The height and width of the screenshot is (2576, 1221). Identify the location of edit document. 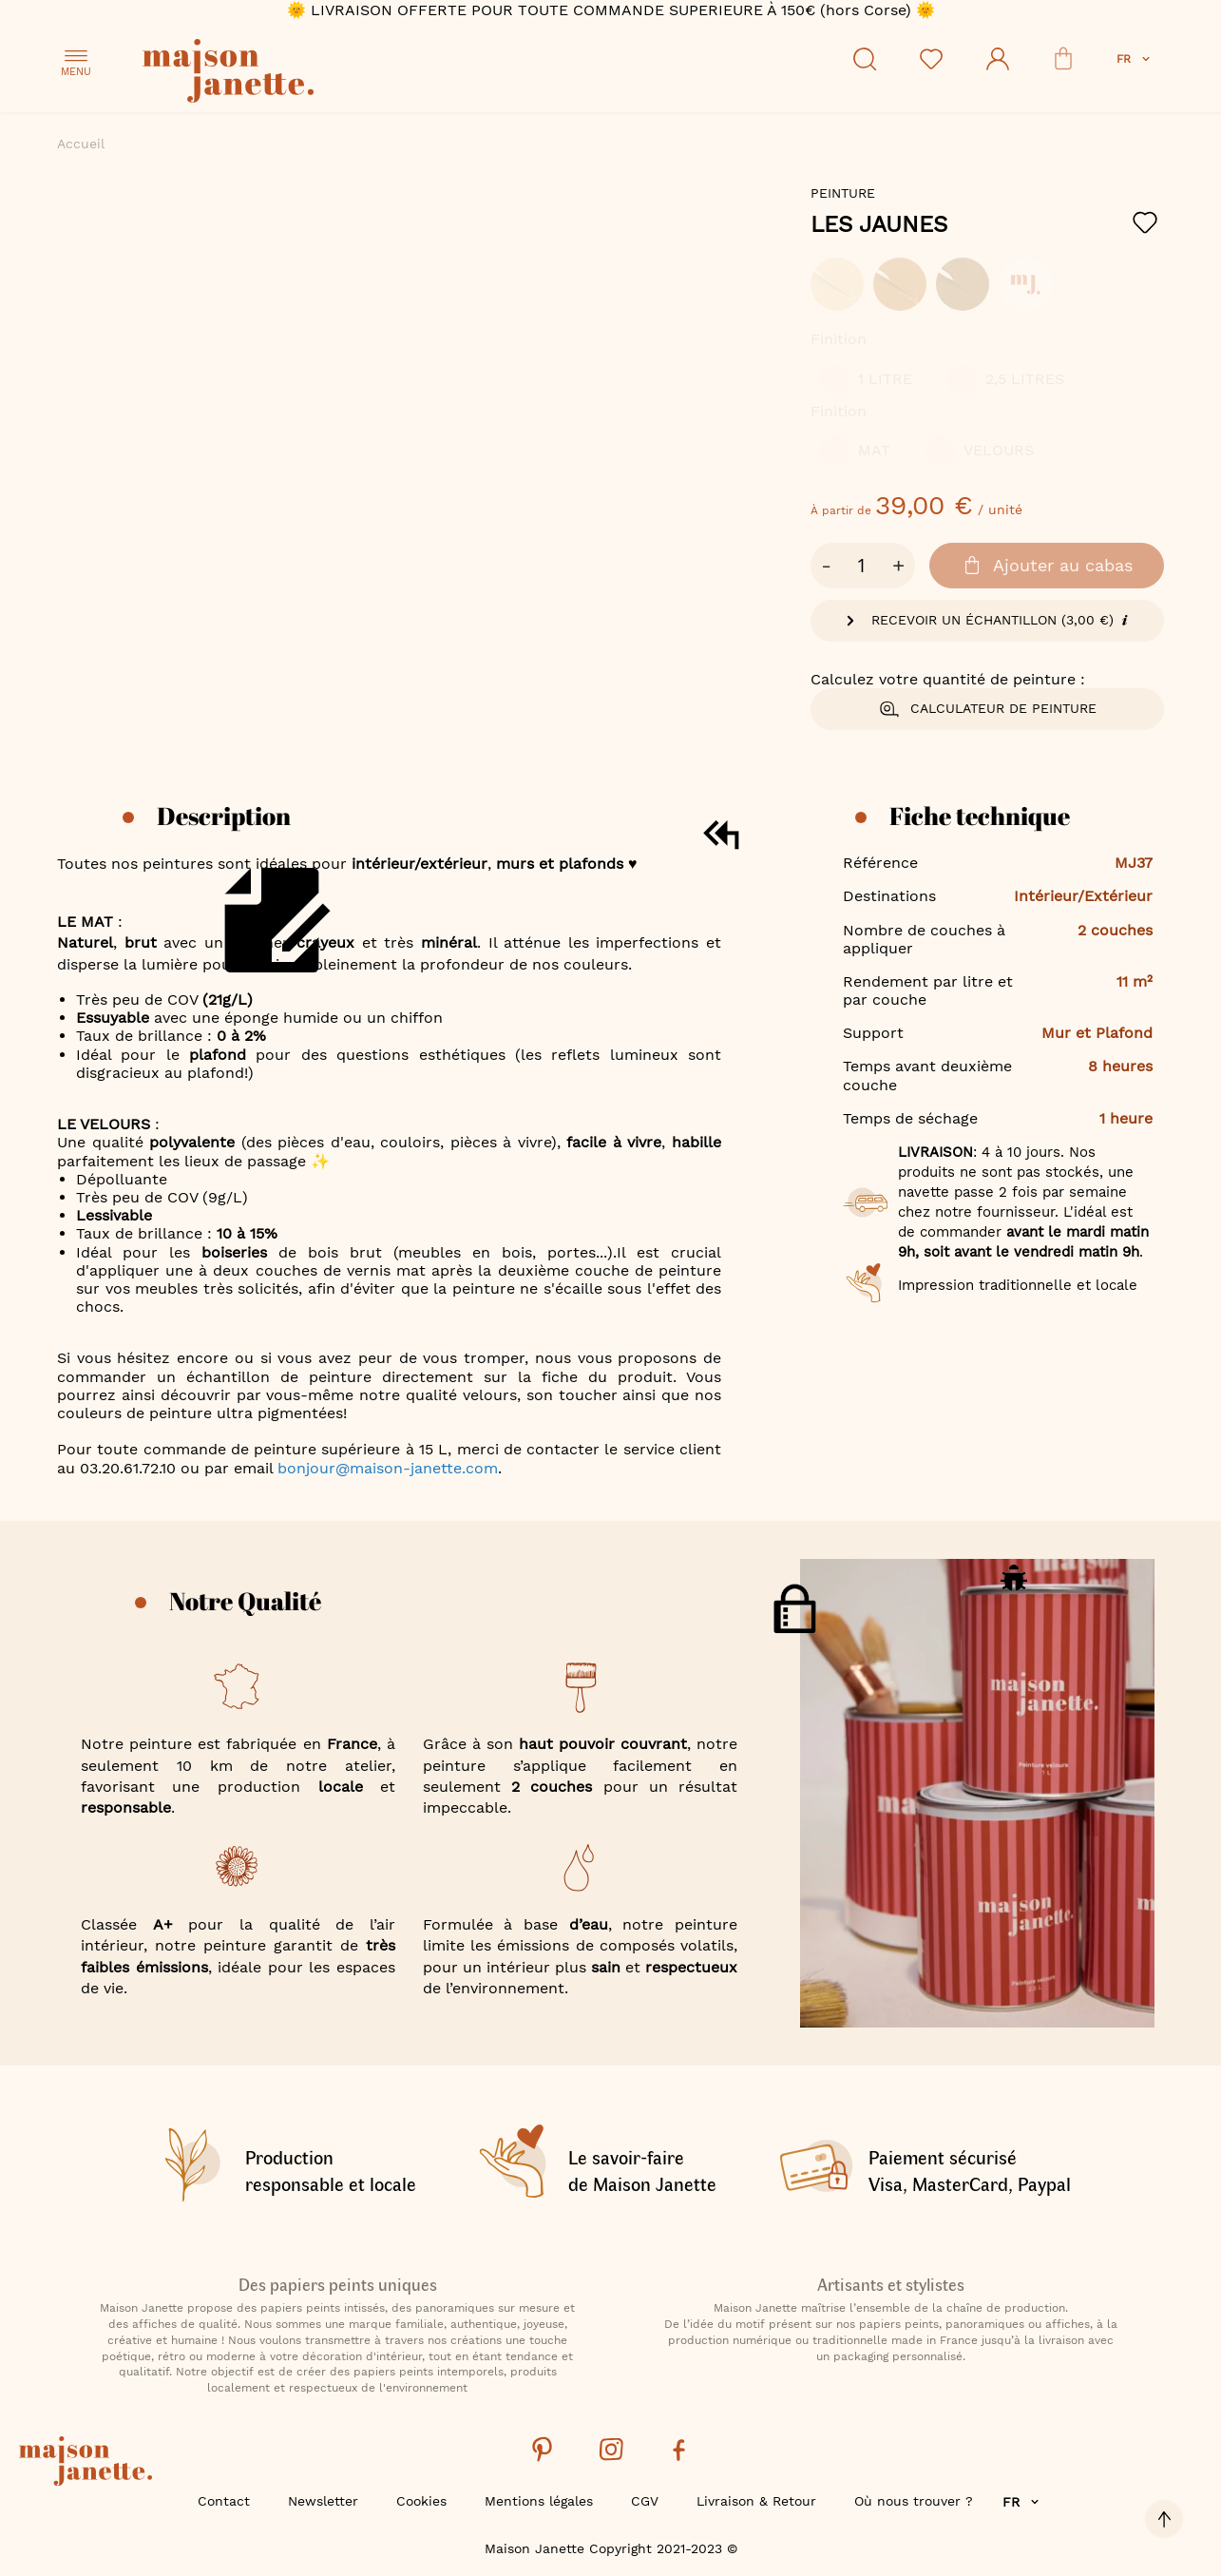
(272, 920).